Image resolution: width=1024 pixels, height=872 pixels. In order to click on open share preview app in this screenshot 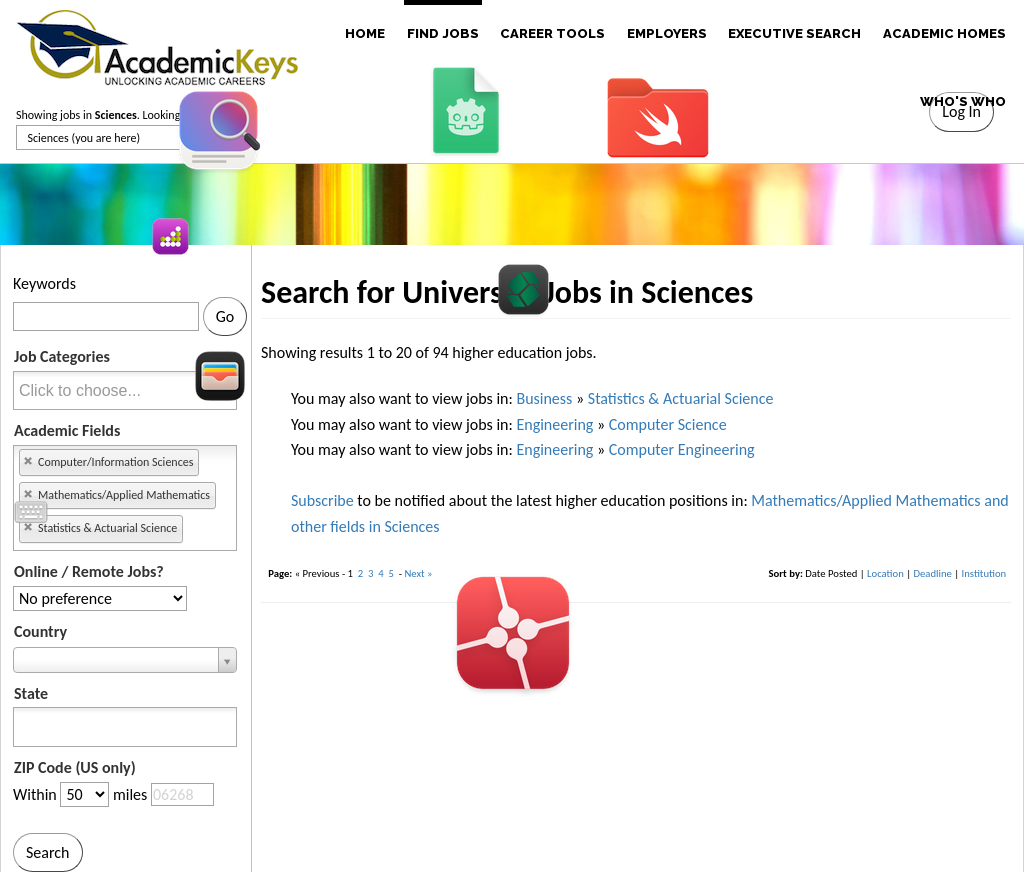, I will do `click(218, 130)`.